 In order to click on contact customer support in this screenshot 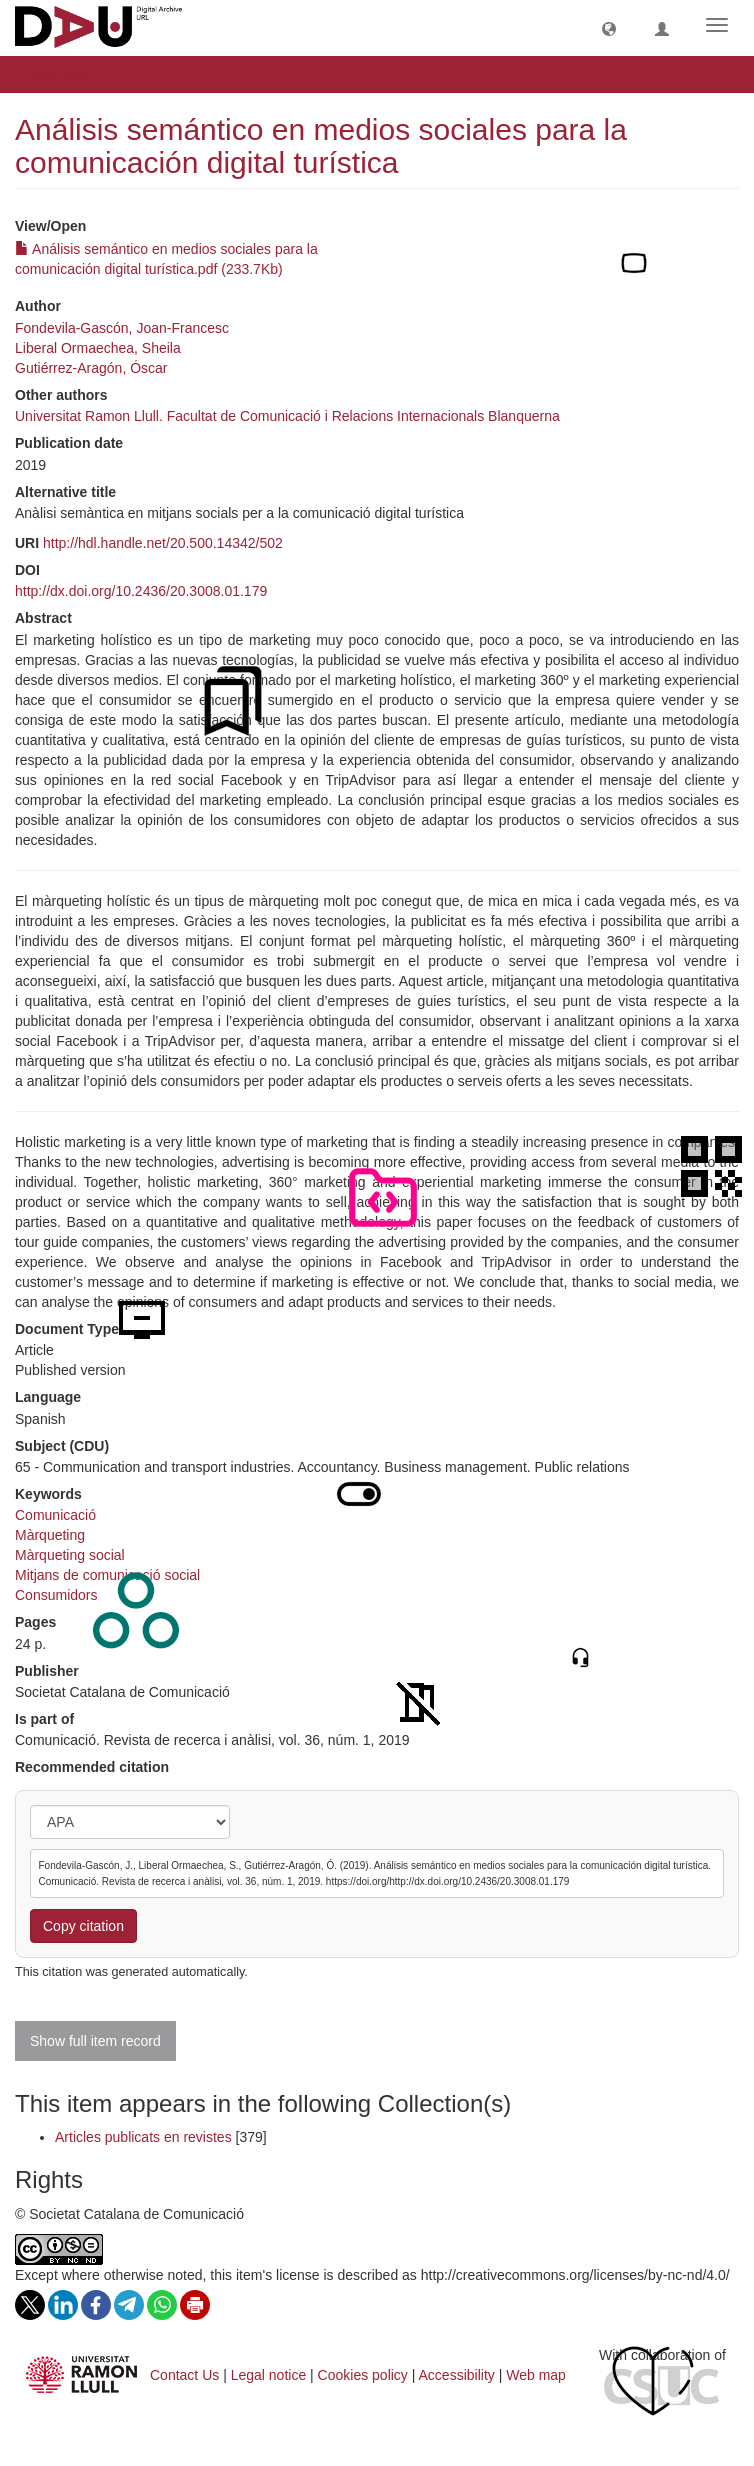, I will do `click(580, 1657)`.